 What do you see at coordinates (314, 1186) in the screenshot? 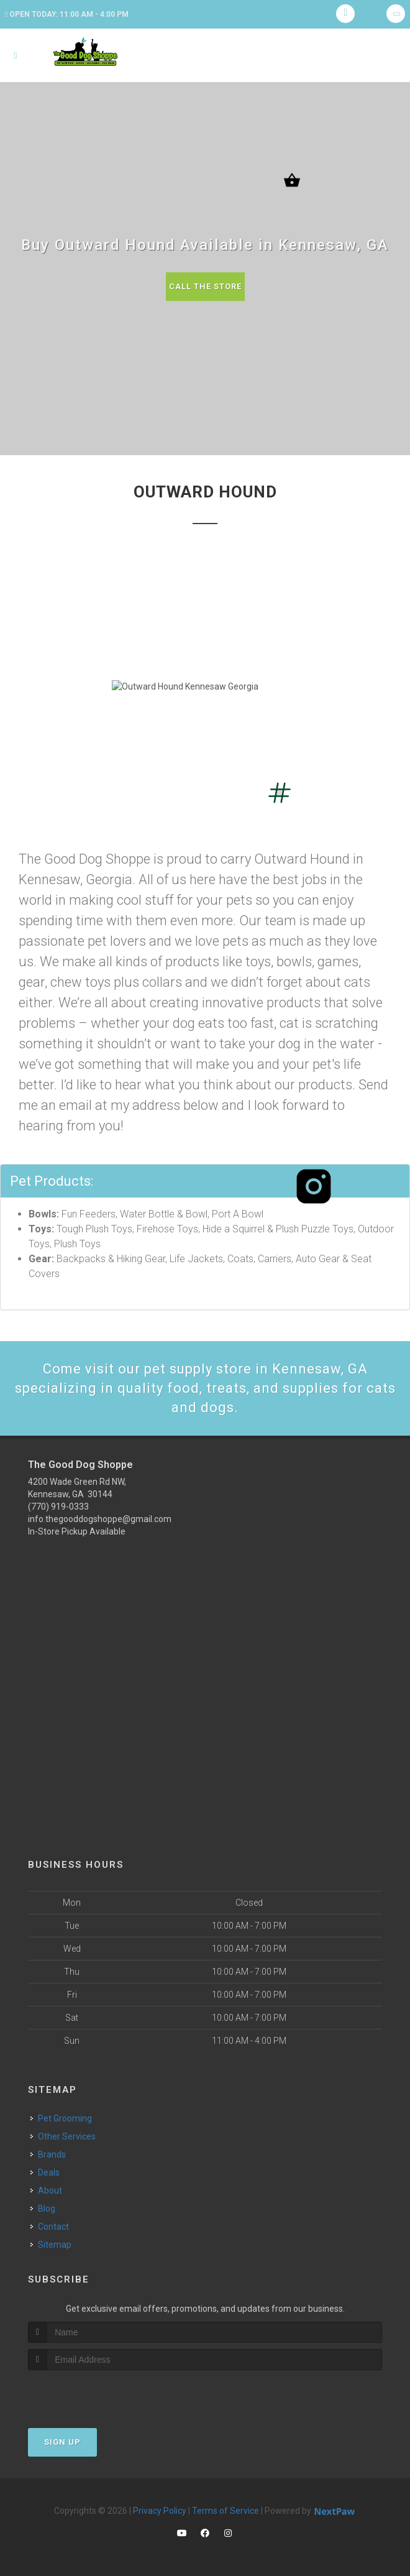
I see `open instagram app` at bounding box center [314, 1186].